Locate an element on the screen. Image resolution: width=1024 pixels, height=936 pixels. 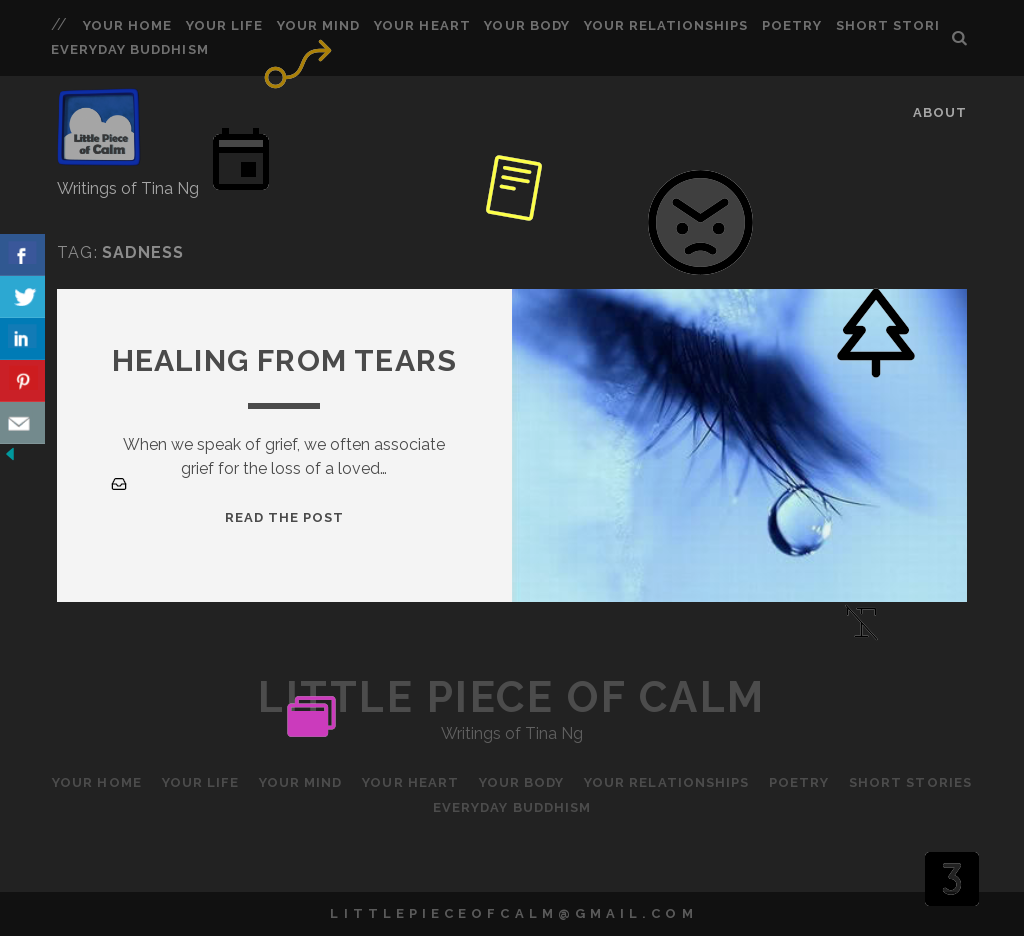
view calendar events is located at coordinates (241, 159).